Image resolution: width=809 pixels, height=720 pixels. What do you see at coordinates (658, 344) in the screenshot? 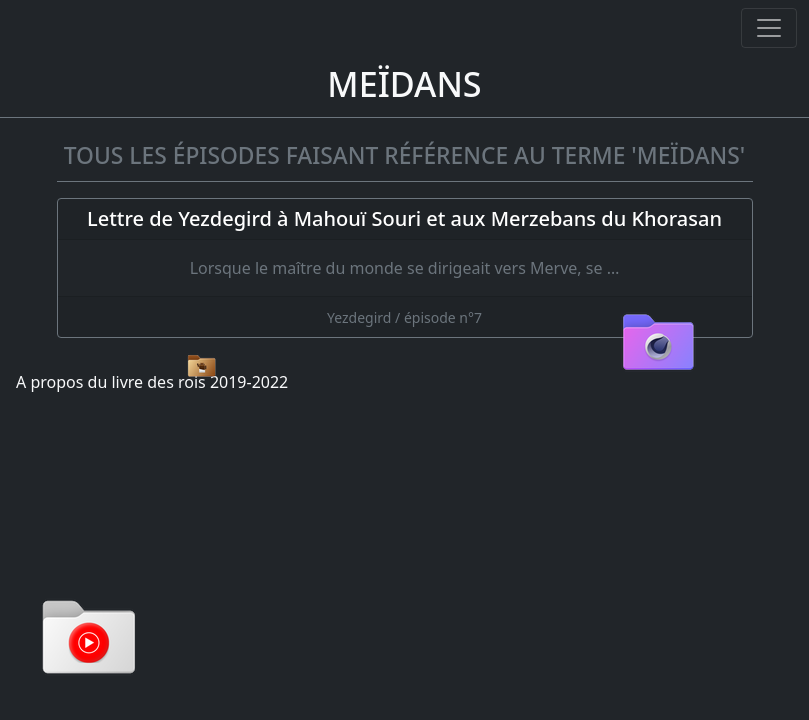
I see `open Cinema 4D project files folder` at bounding box center [658, 344].